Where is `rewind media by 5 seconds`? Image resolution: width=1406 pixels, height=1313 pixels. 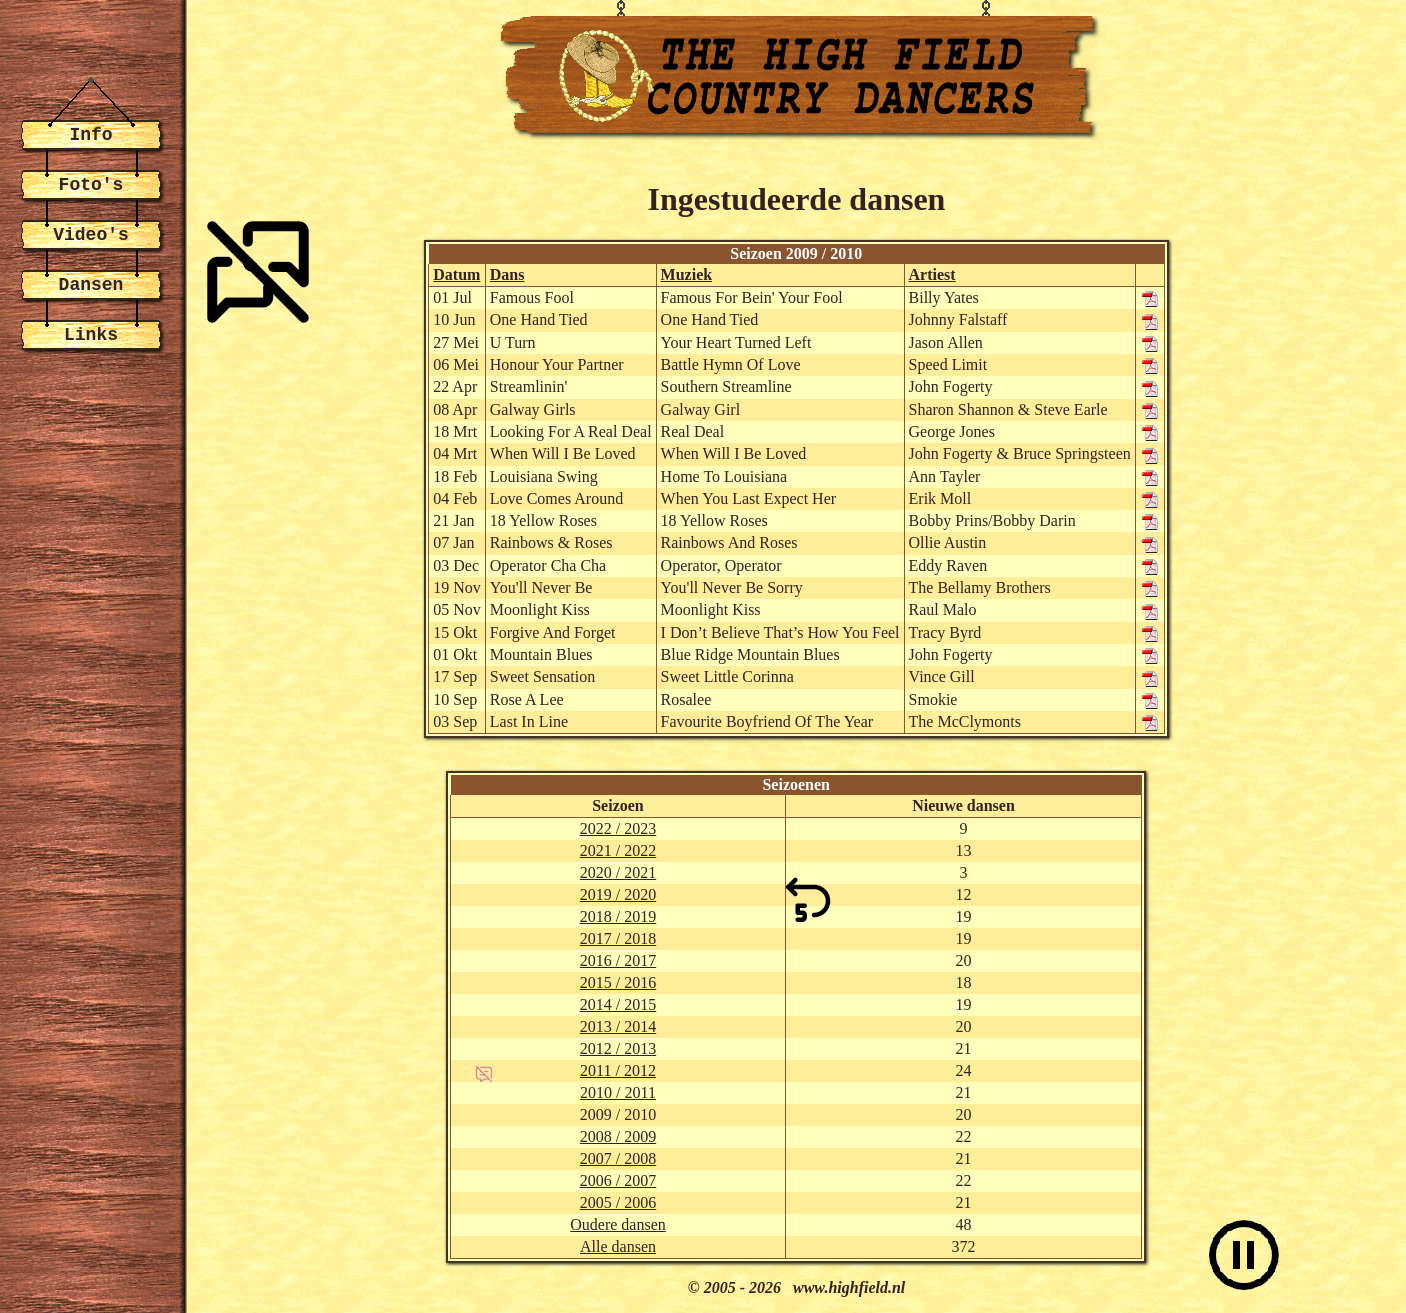
rewind media by 5 seconds is located at coordinates (807, 901).